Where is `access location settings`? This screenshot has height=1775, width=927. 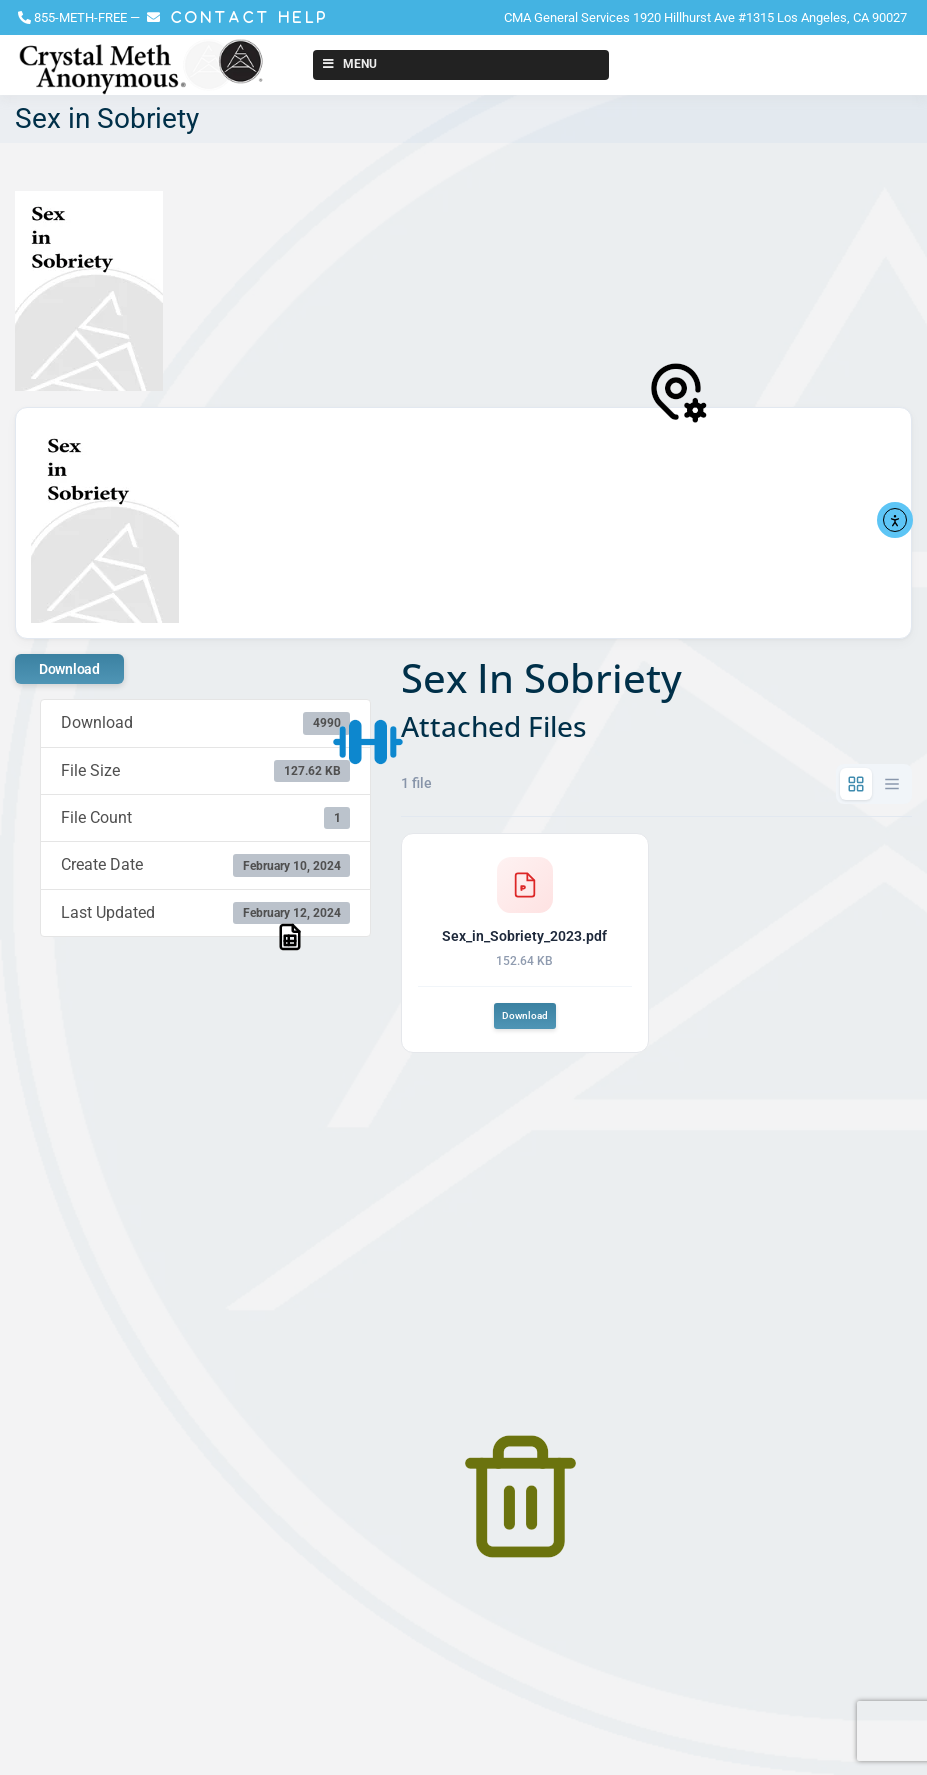
access location settings is located at coordinates (676, 391).